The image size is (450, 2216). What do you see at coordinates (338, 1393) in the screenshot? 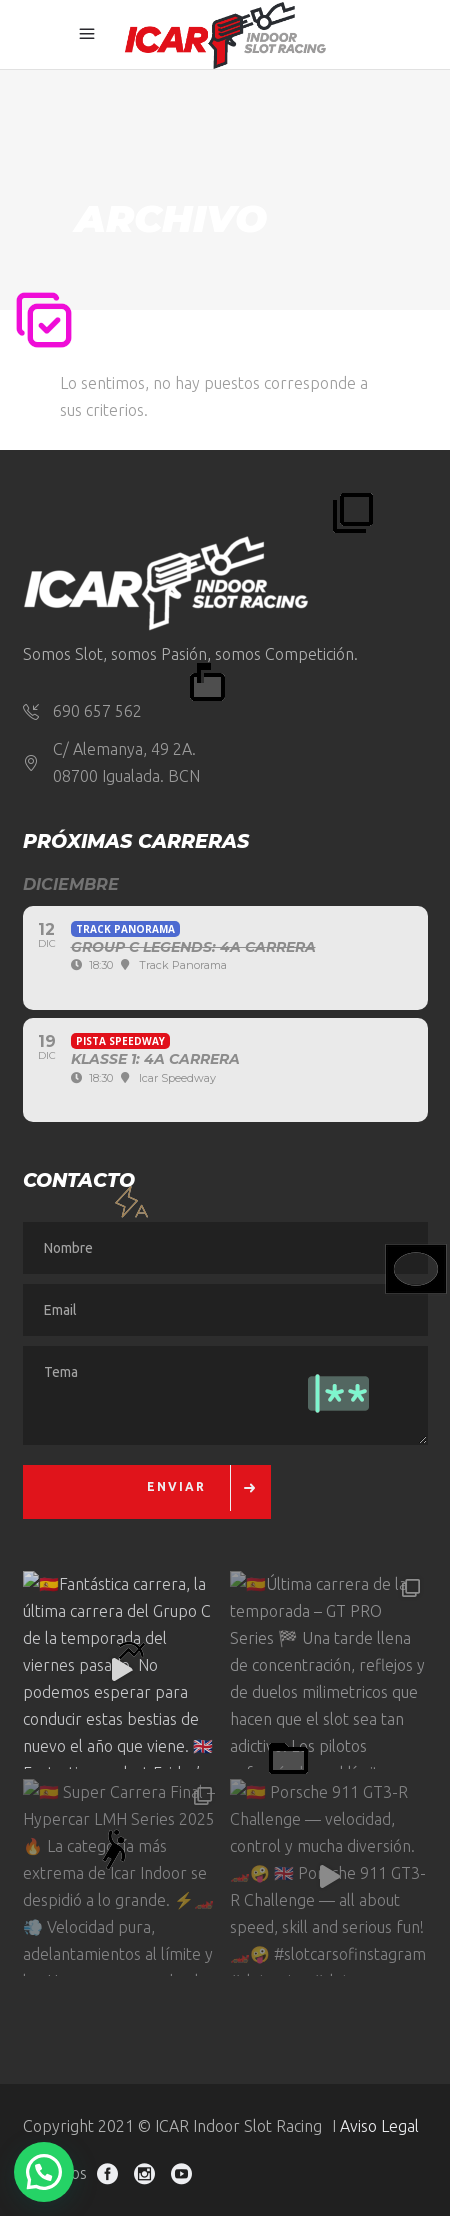
I see `enter or manage your password` at bounding box center [338, 1393].